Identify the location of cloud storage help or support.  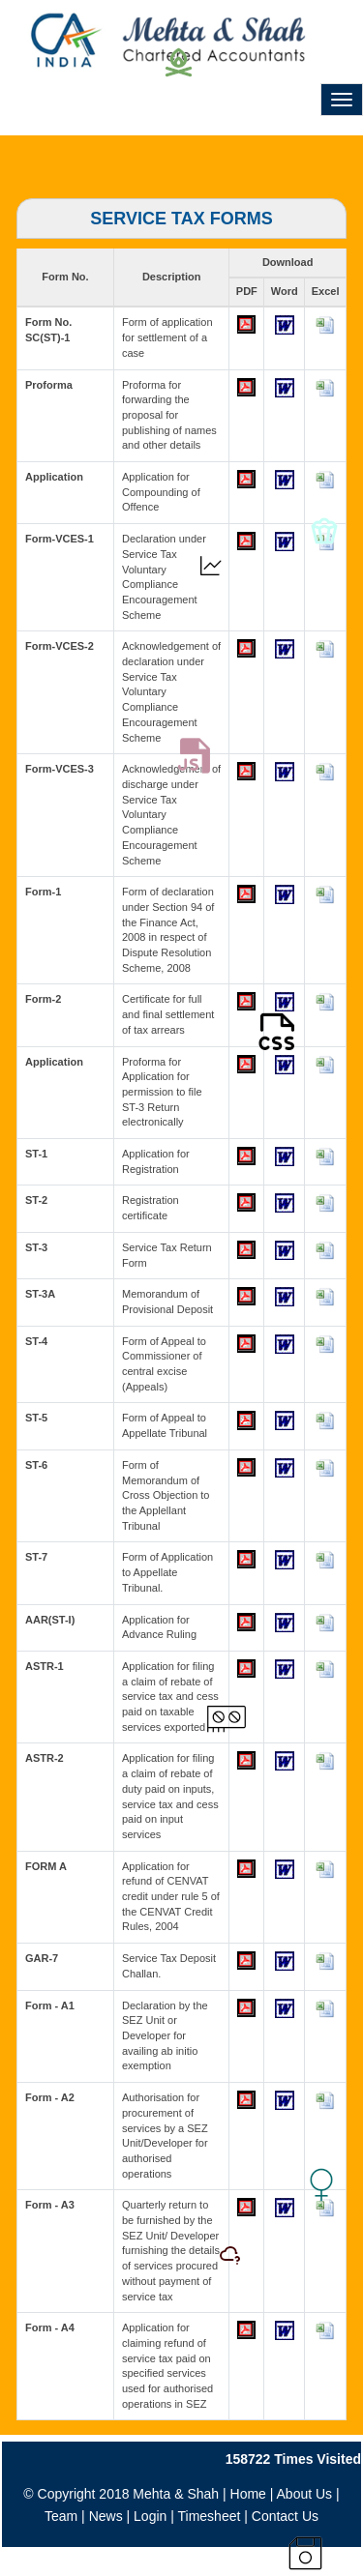
(230, 2254).